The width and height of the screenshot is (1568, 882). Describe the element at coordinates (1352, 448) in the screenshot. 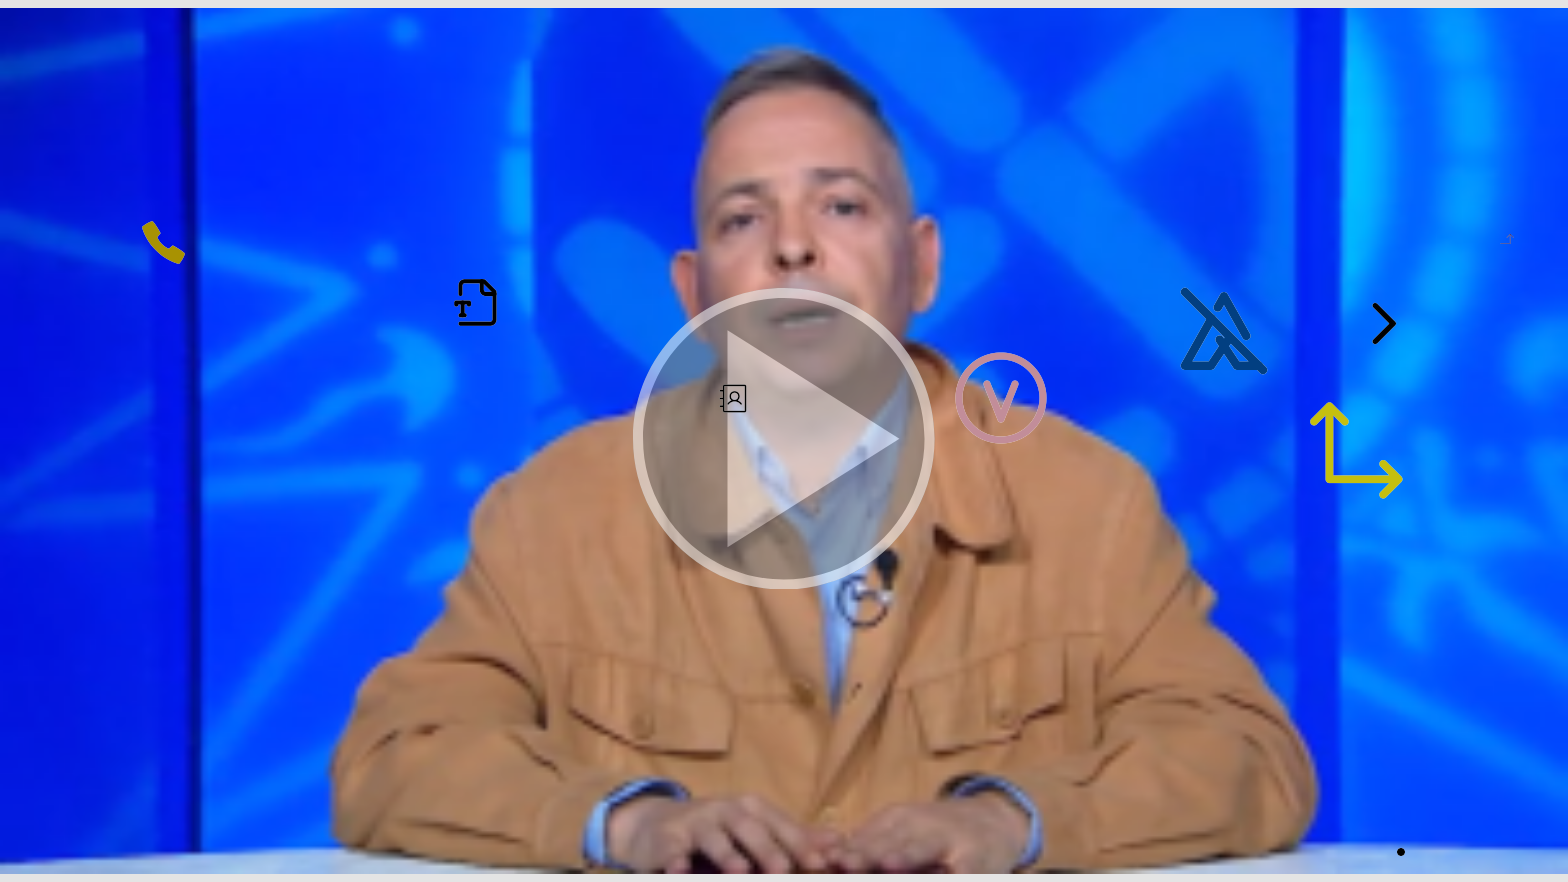

I see `adjust vector path or anchor points` at that location.